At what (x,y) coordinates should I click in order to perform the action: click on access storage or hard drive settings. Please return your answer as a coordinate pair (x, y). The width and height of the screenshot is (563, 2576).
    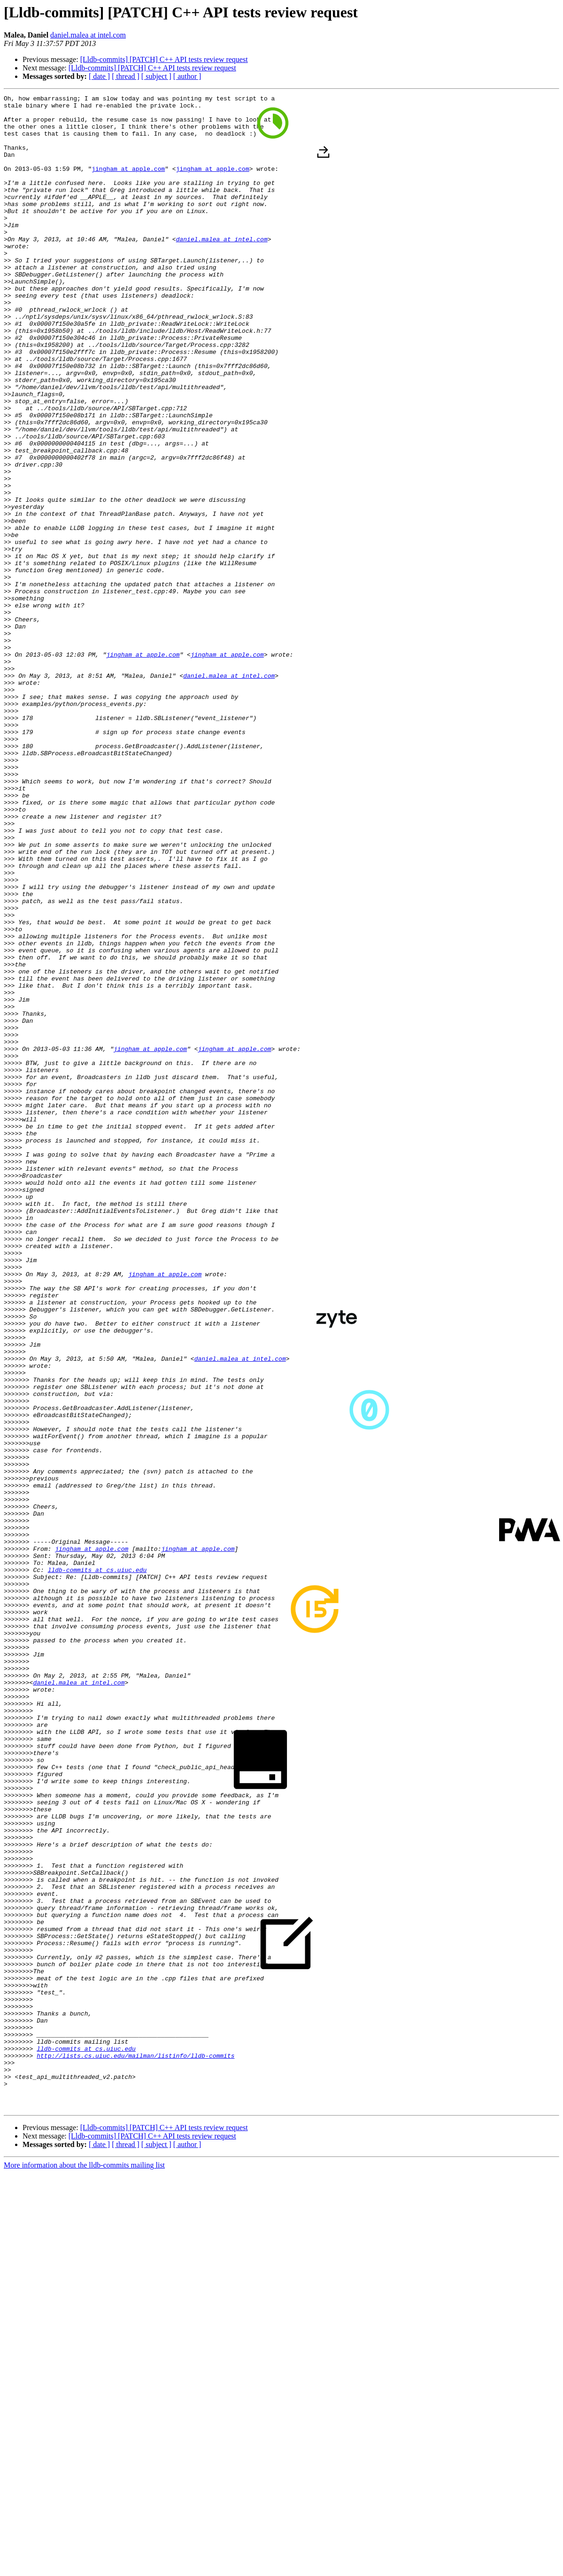
    Looking at the image, I should click on (260, 1759).